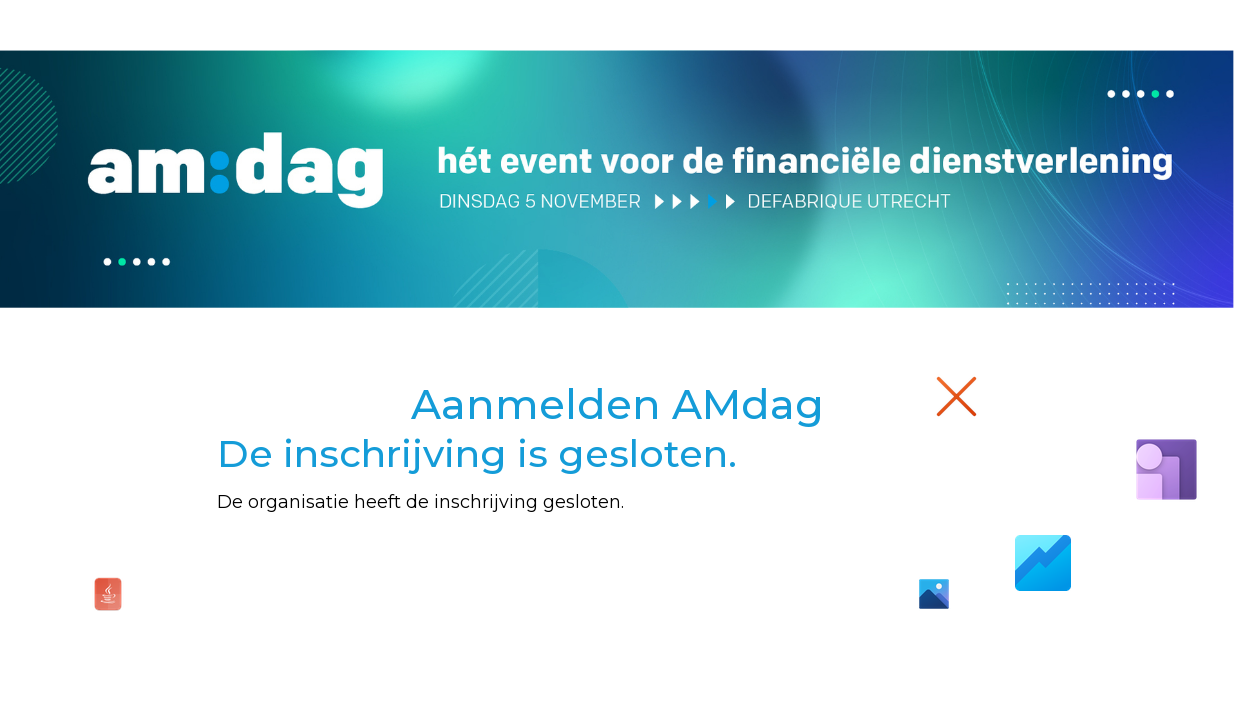 Image resolution: width=1234 pixels, height=720 pixels. Describe the element at coordinates (108, 594) in the screenshot. I see `a java source code file` at that location.